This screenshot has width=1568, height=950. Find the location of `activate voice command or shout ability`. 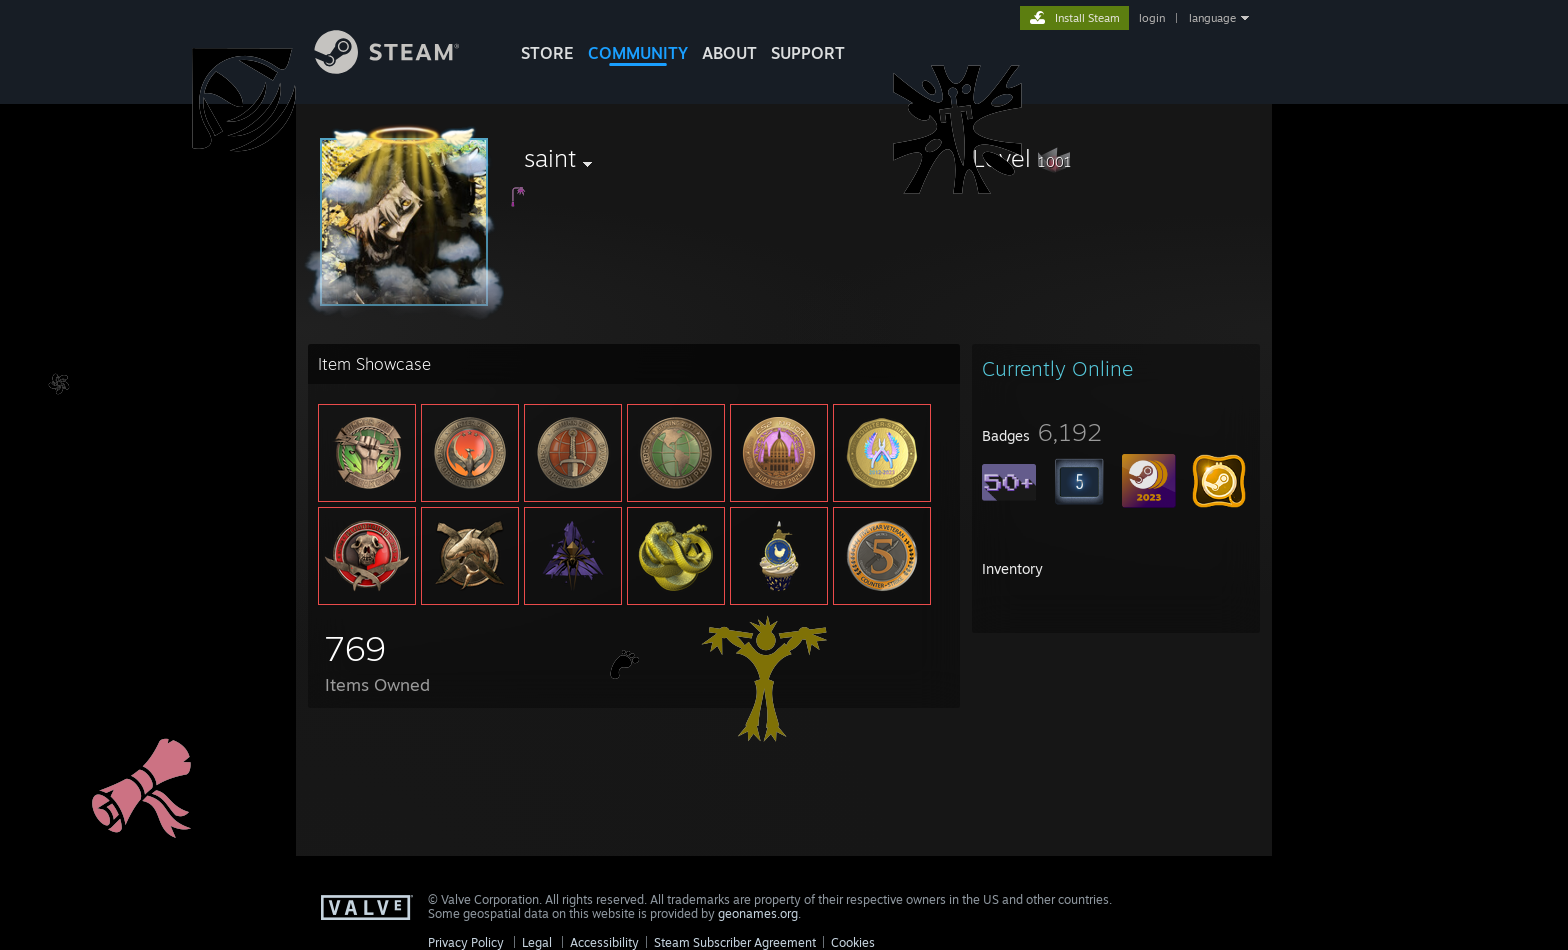

activate voice command or shout ability is located at coordinates (244, 100).